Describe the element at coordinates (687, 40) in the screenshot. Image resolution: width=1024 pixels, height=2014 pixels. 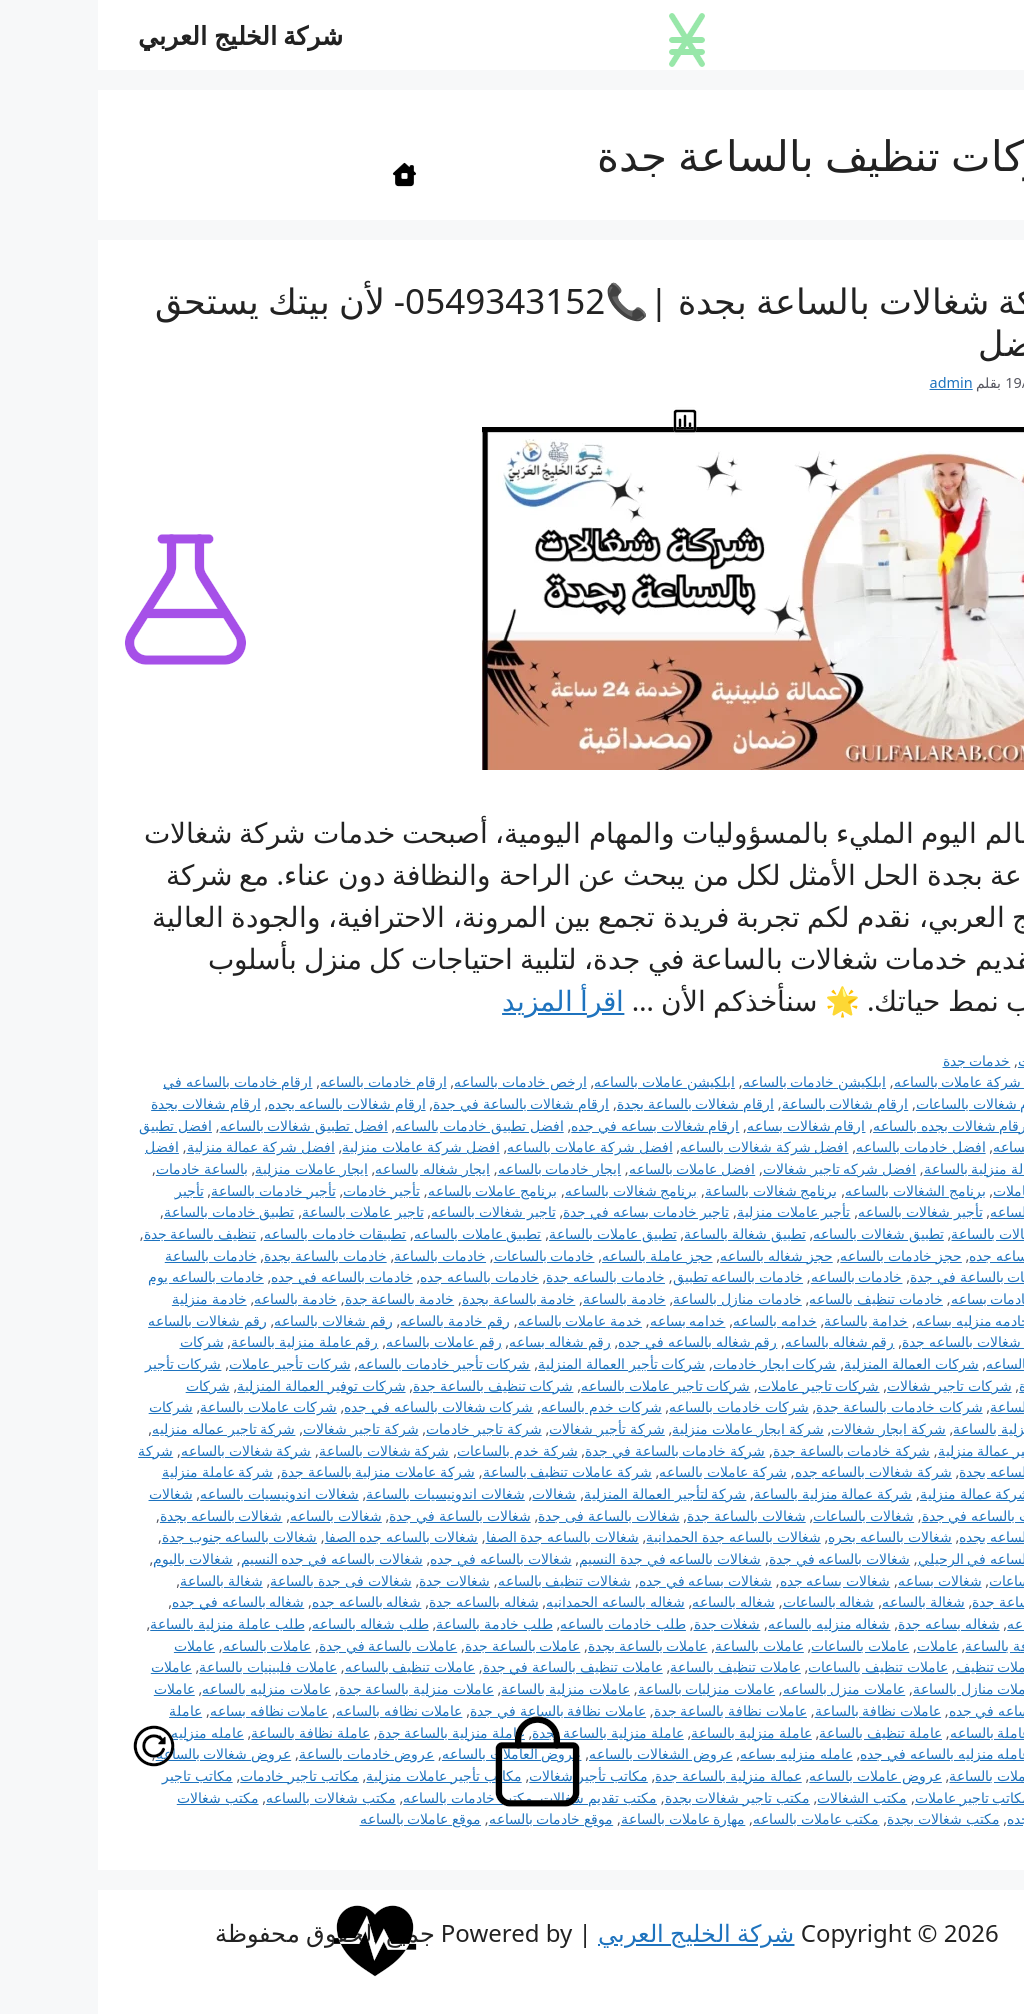
I see `view or select nano cryptocurrency` at that location.